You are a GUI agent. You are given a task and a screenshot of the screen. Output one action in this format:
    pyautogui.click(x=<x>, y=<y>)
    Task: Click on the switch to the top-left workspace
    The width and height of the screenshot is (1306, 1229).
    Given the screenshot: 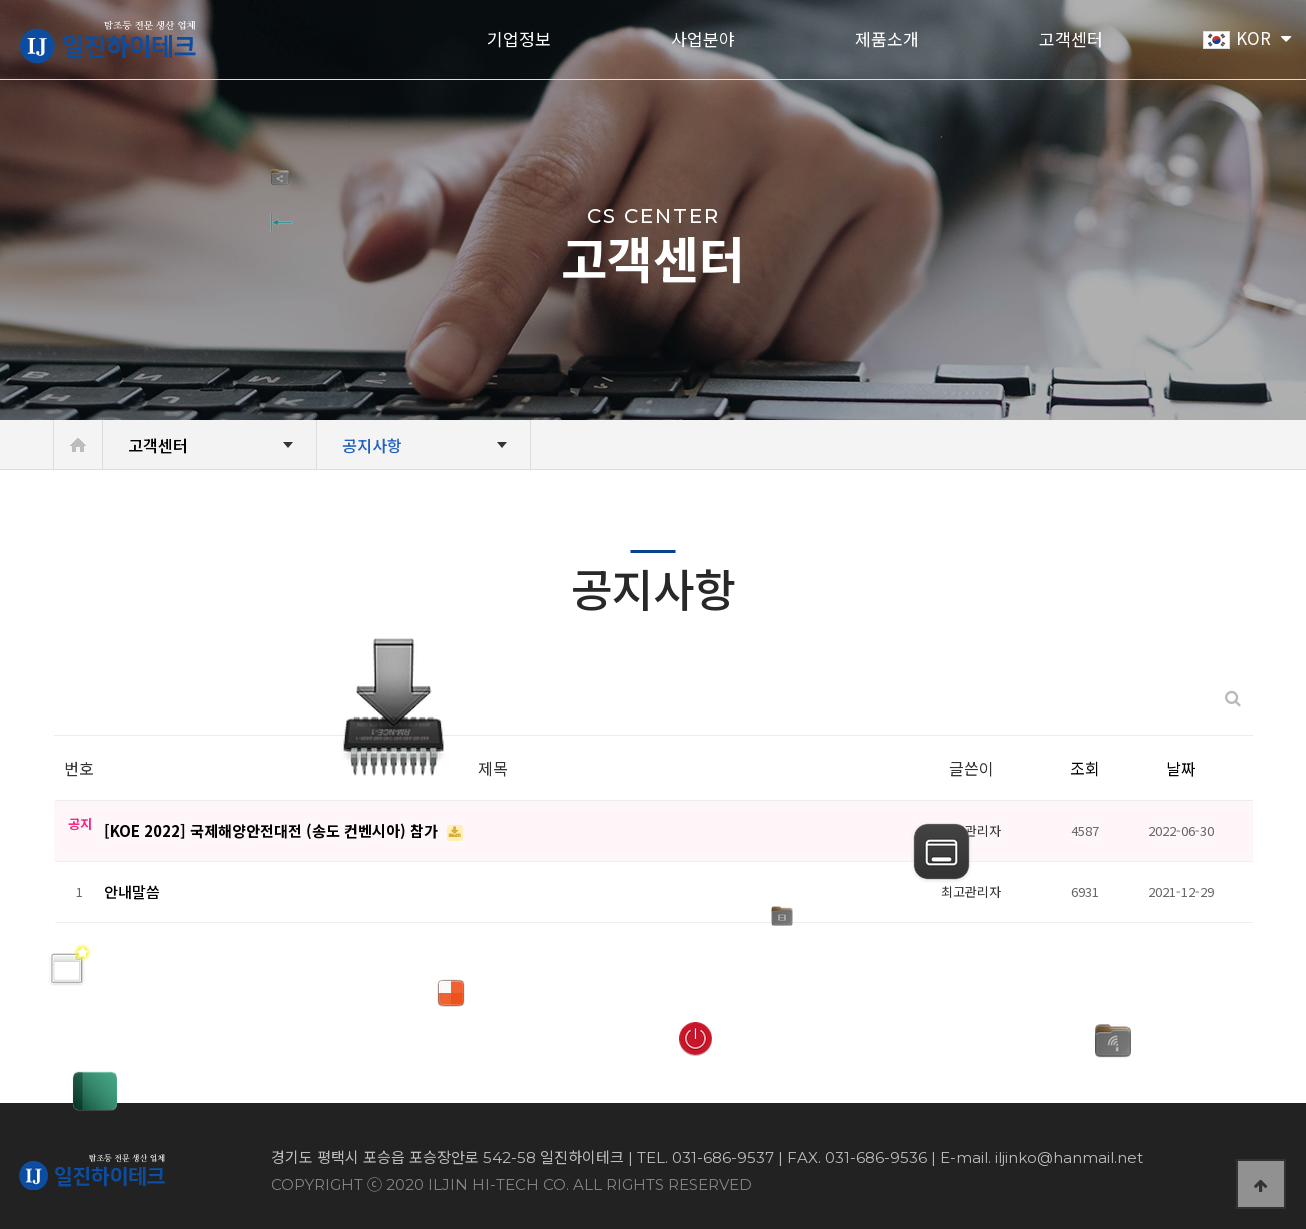 What is the action you would take?
    pyautogui.click(x=451, y=993)
    